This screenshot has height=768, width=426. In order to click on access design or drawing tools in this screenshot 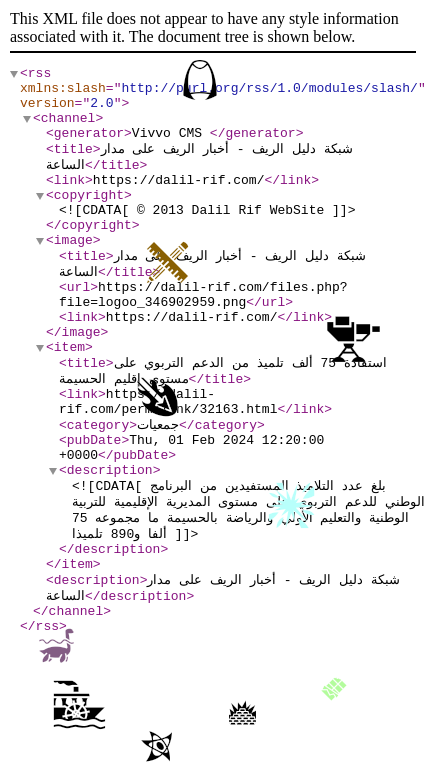, I will do `click(167, 262)`.